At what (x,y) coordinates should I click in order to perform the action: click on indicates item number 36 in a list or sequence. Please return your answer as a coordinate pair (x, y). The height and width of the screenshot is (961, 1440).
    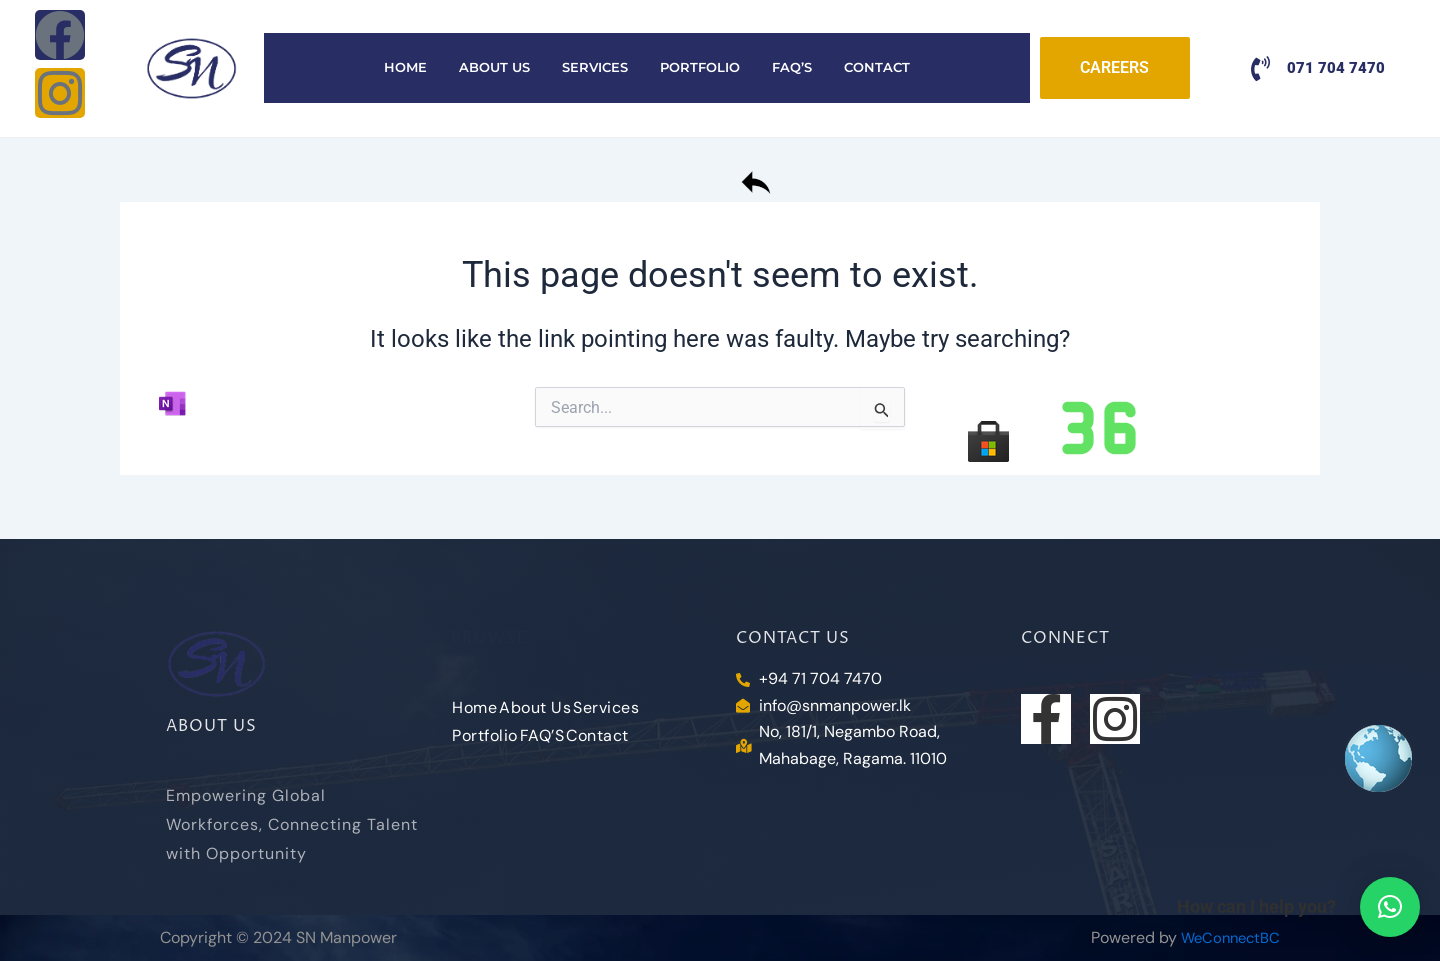
    Looking at the image, I should click on (1099, 428).